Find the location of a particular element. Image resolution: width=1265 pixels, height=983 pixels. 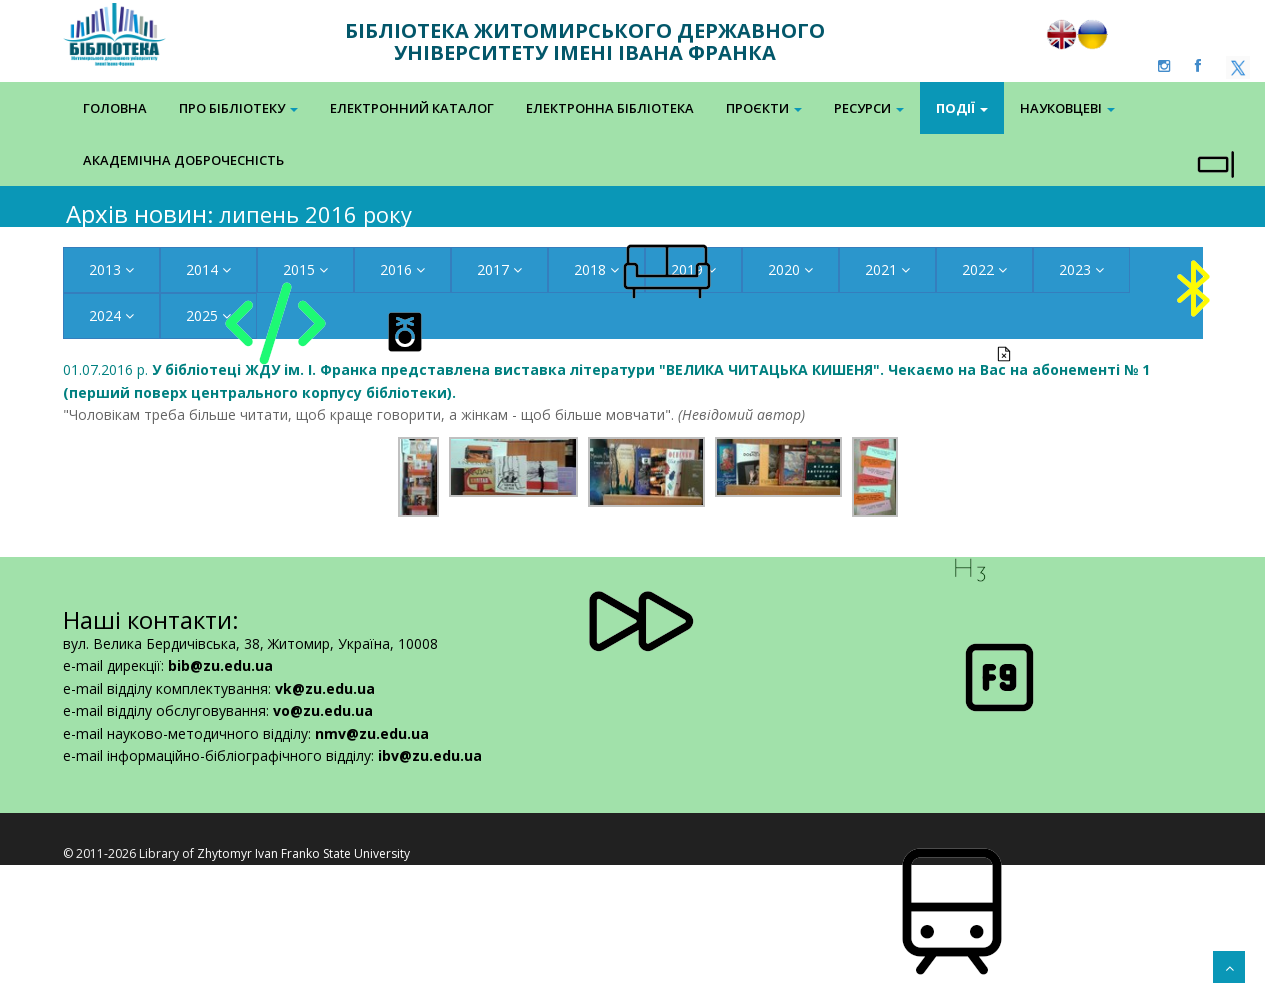

delete or remove a file is located at coordinates (1004, 354).